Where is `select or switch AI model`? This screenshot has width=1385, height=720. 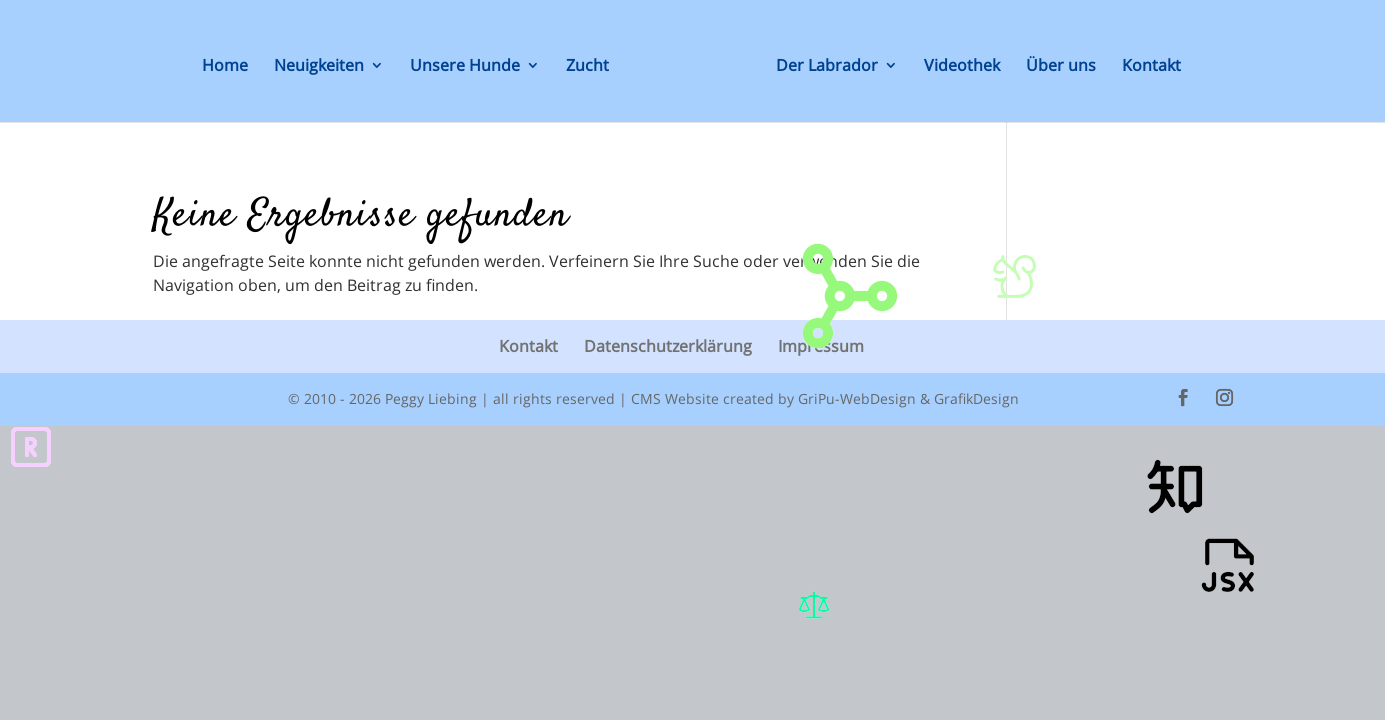
select or switch AI model is located at coordinates (850, 296).